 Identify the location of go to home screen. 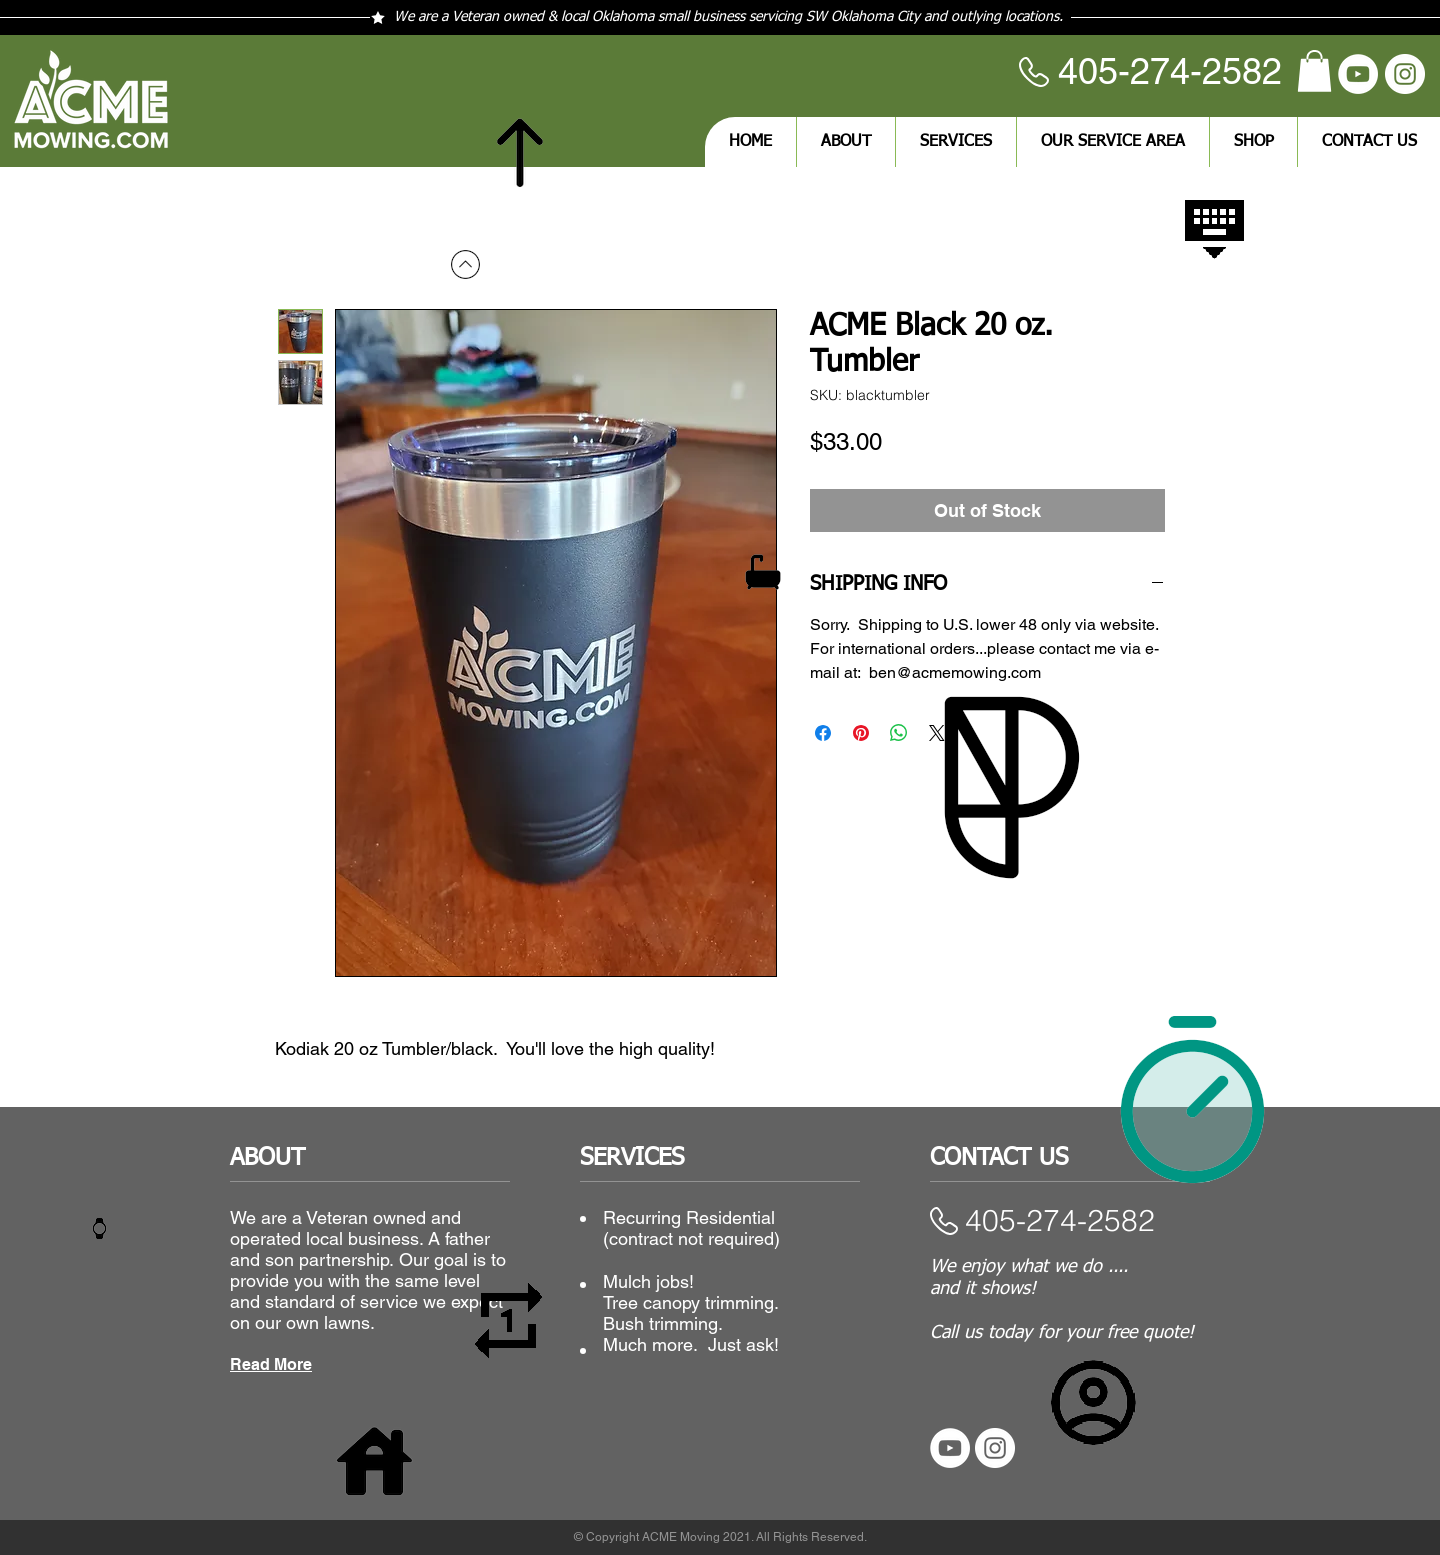
(374, 1462).